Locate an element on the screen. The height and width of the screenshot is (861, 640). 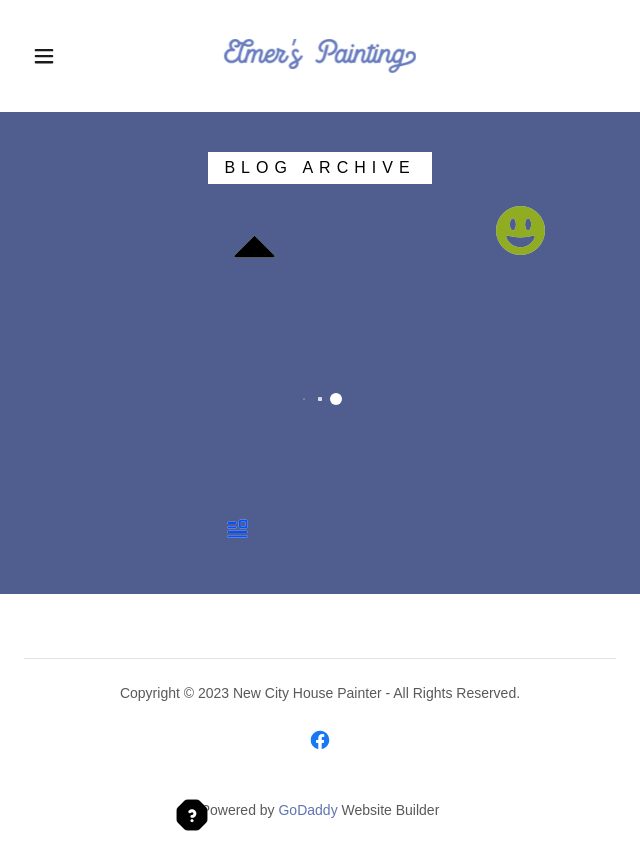
expand a collapsed section is located at coordinates (254, 246).